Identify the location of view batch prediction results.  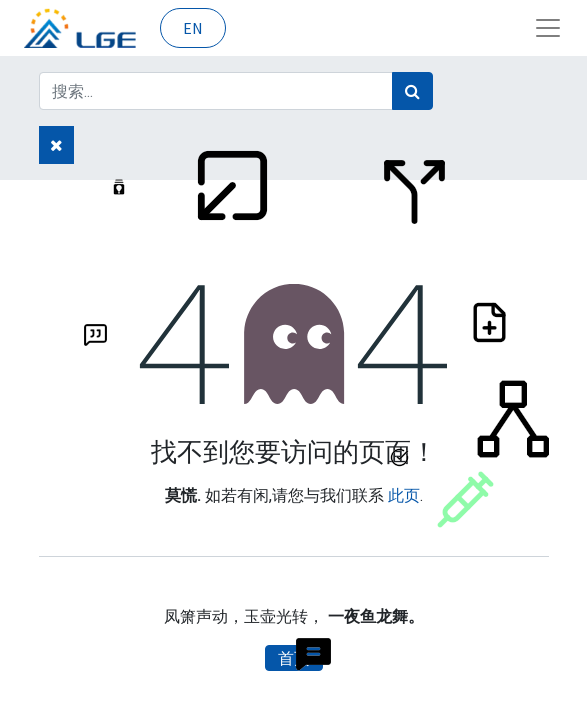
(119, 187).